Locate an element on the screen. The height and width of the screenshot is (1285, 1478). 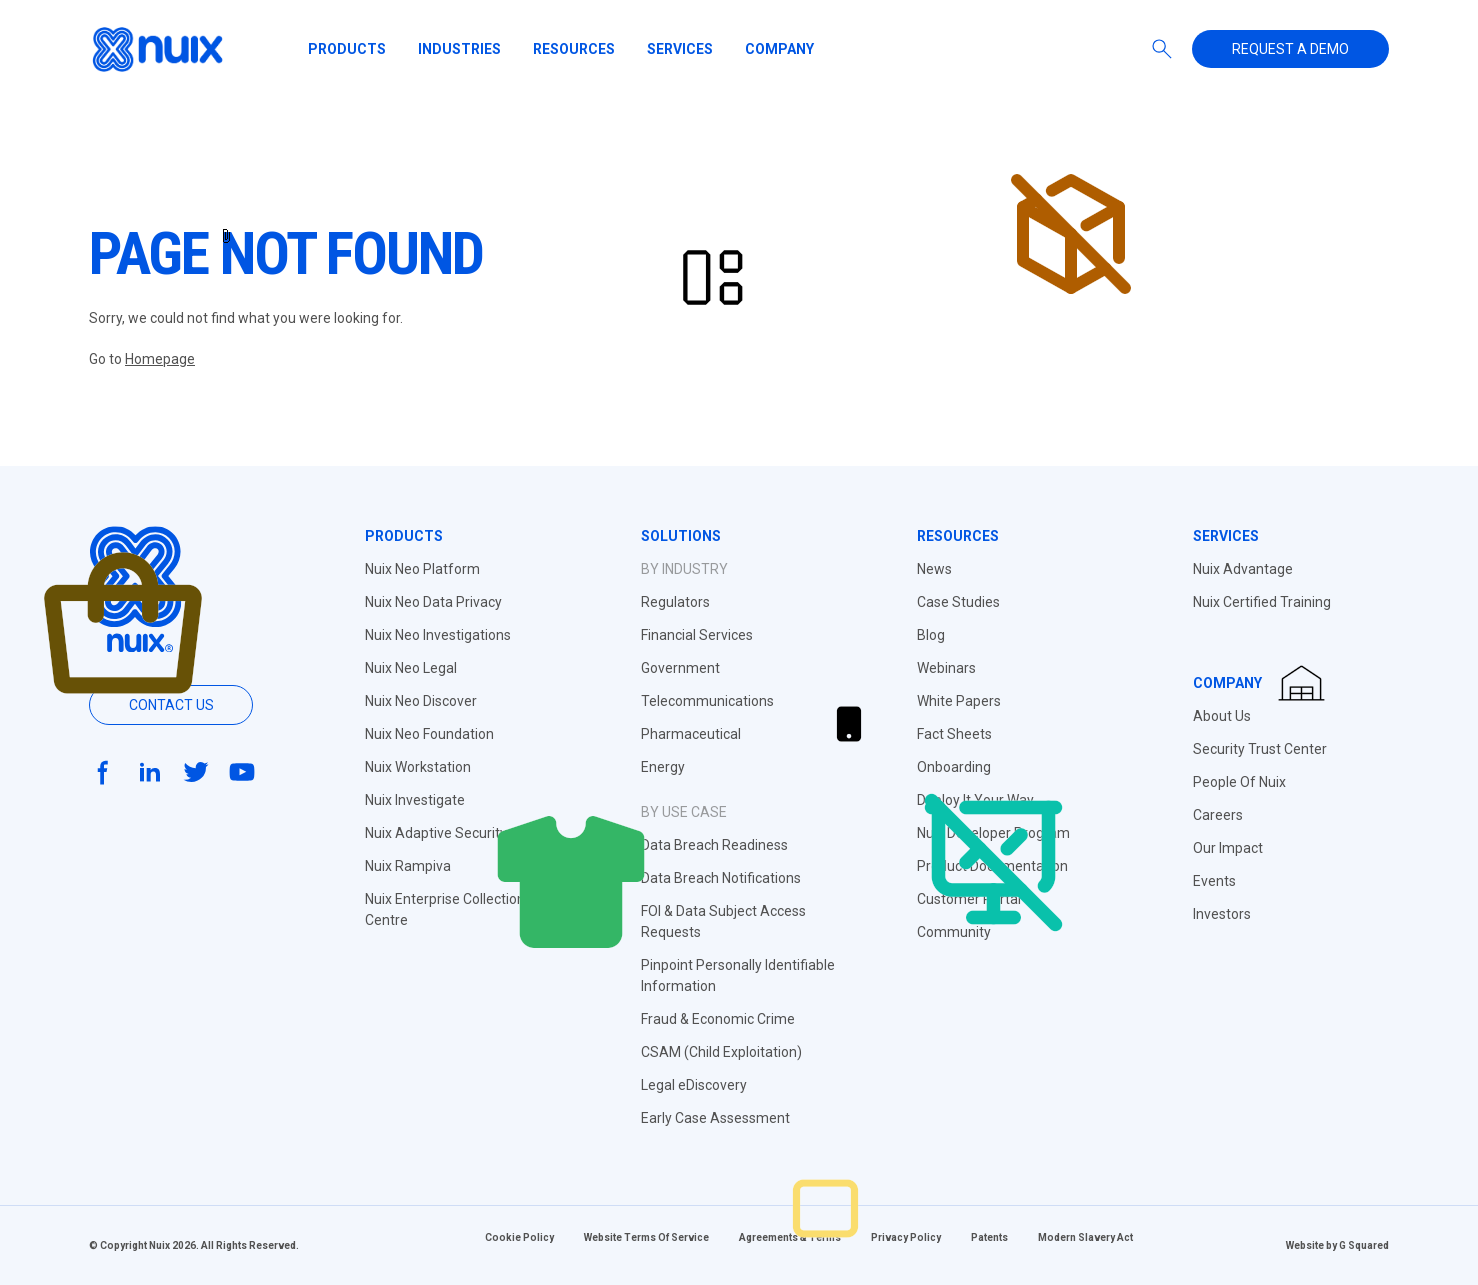
attach a file to your message is located at coordinates (226, 236).